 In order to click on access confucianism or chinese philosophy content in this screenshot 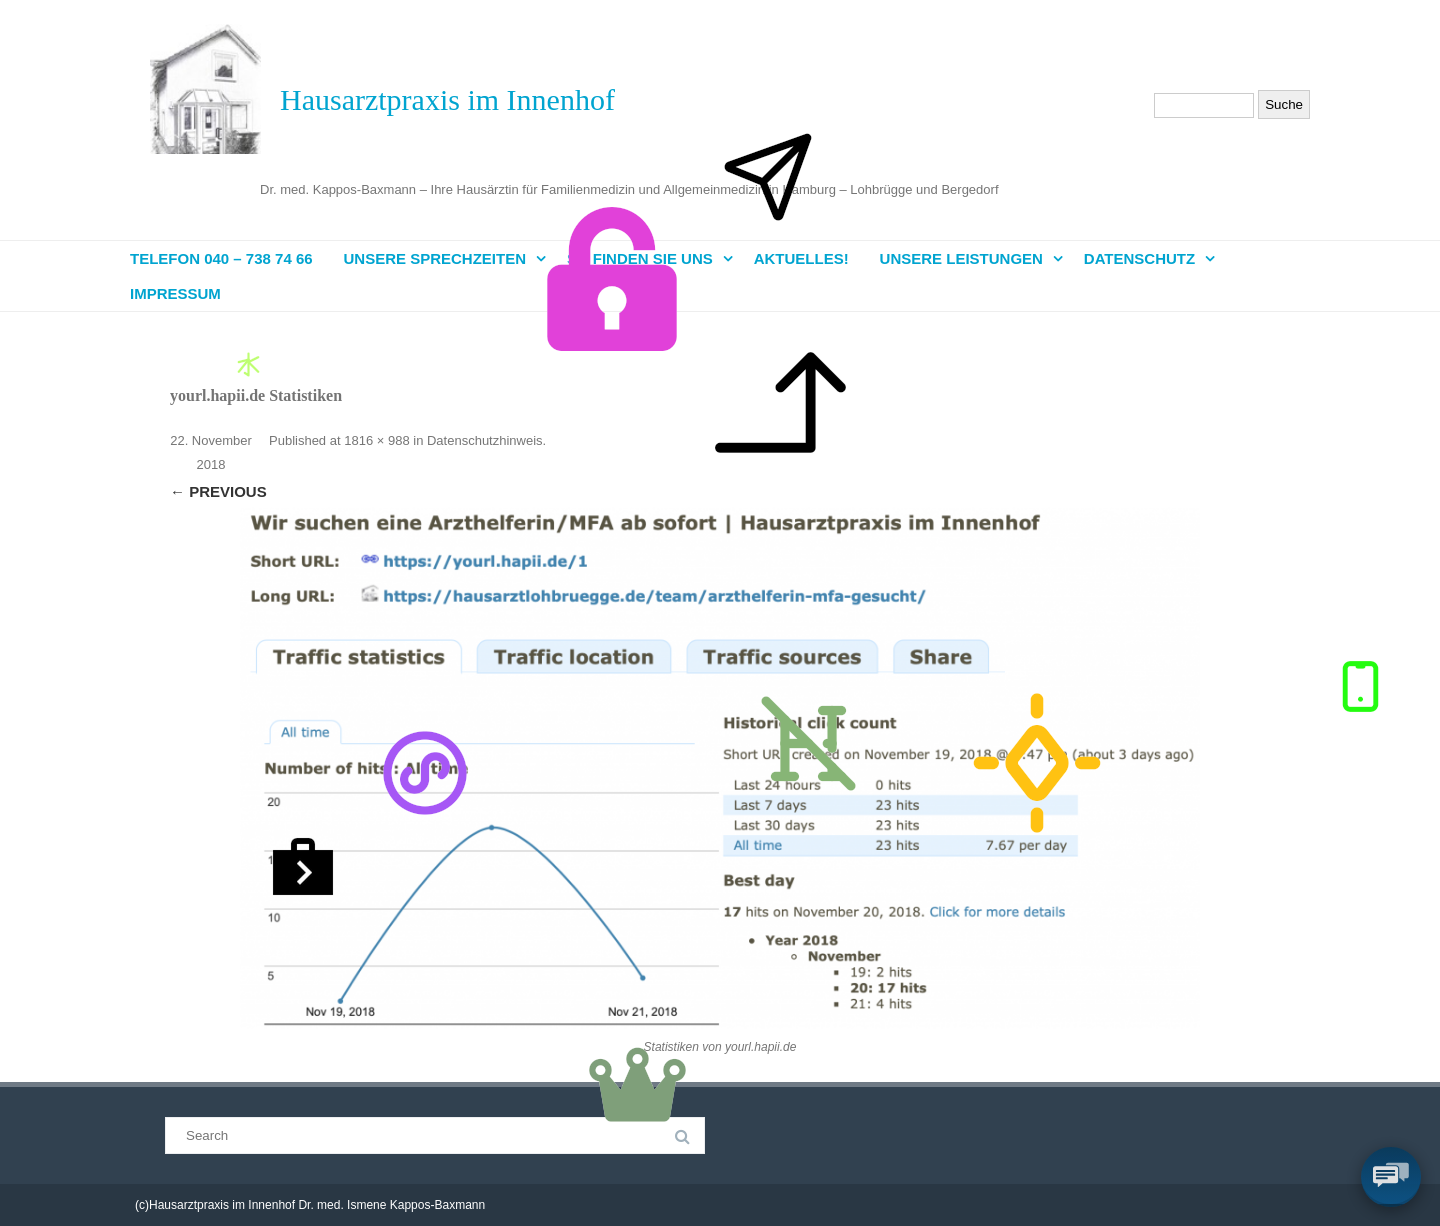, I will do `click(248, 364)`.